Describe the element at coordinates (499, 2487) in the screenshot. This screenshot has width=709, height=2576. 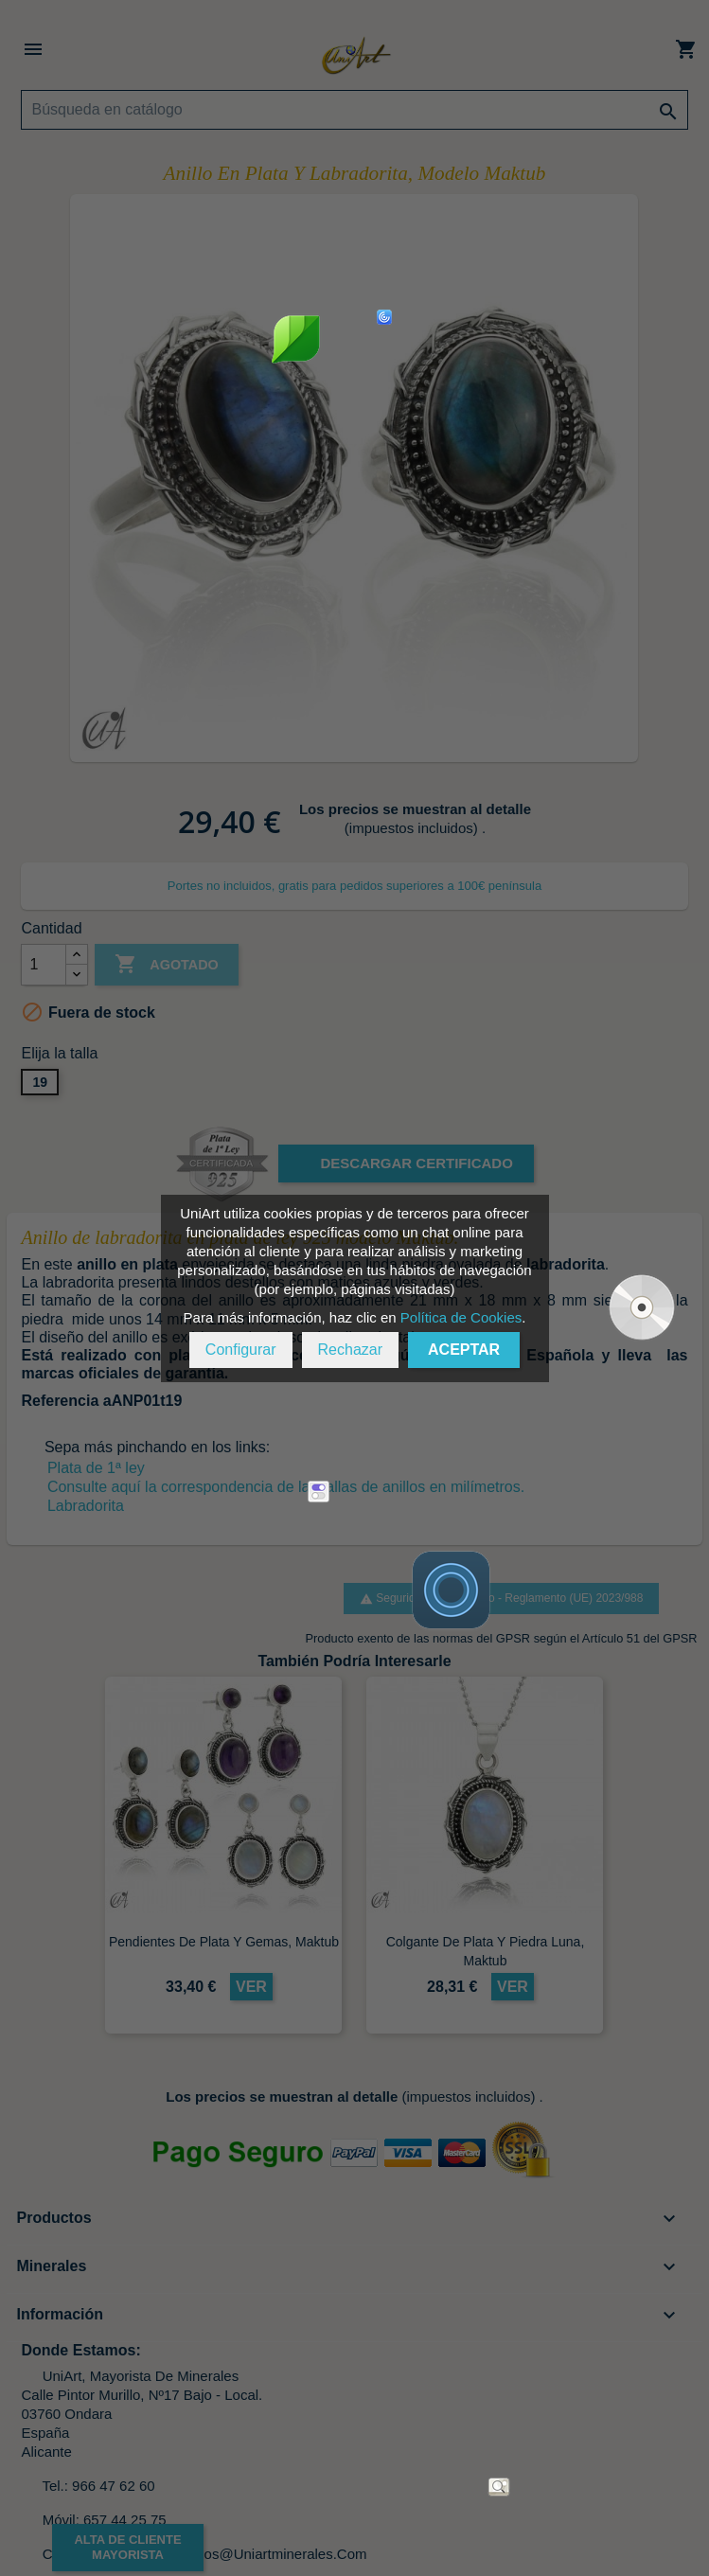
I see `open eye of gnome image viewer` at that location.